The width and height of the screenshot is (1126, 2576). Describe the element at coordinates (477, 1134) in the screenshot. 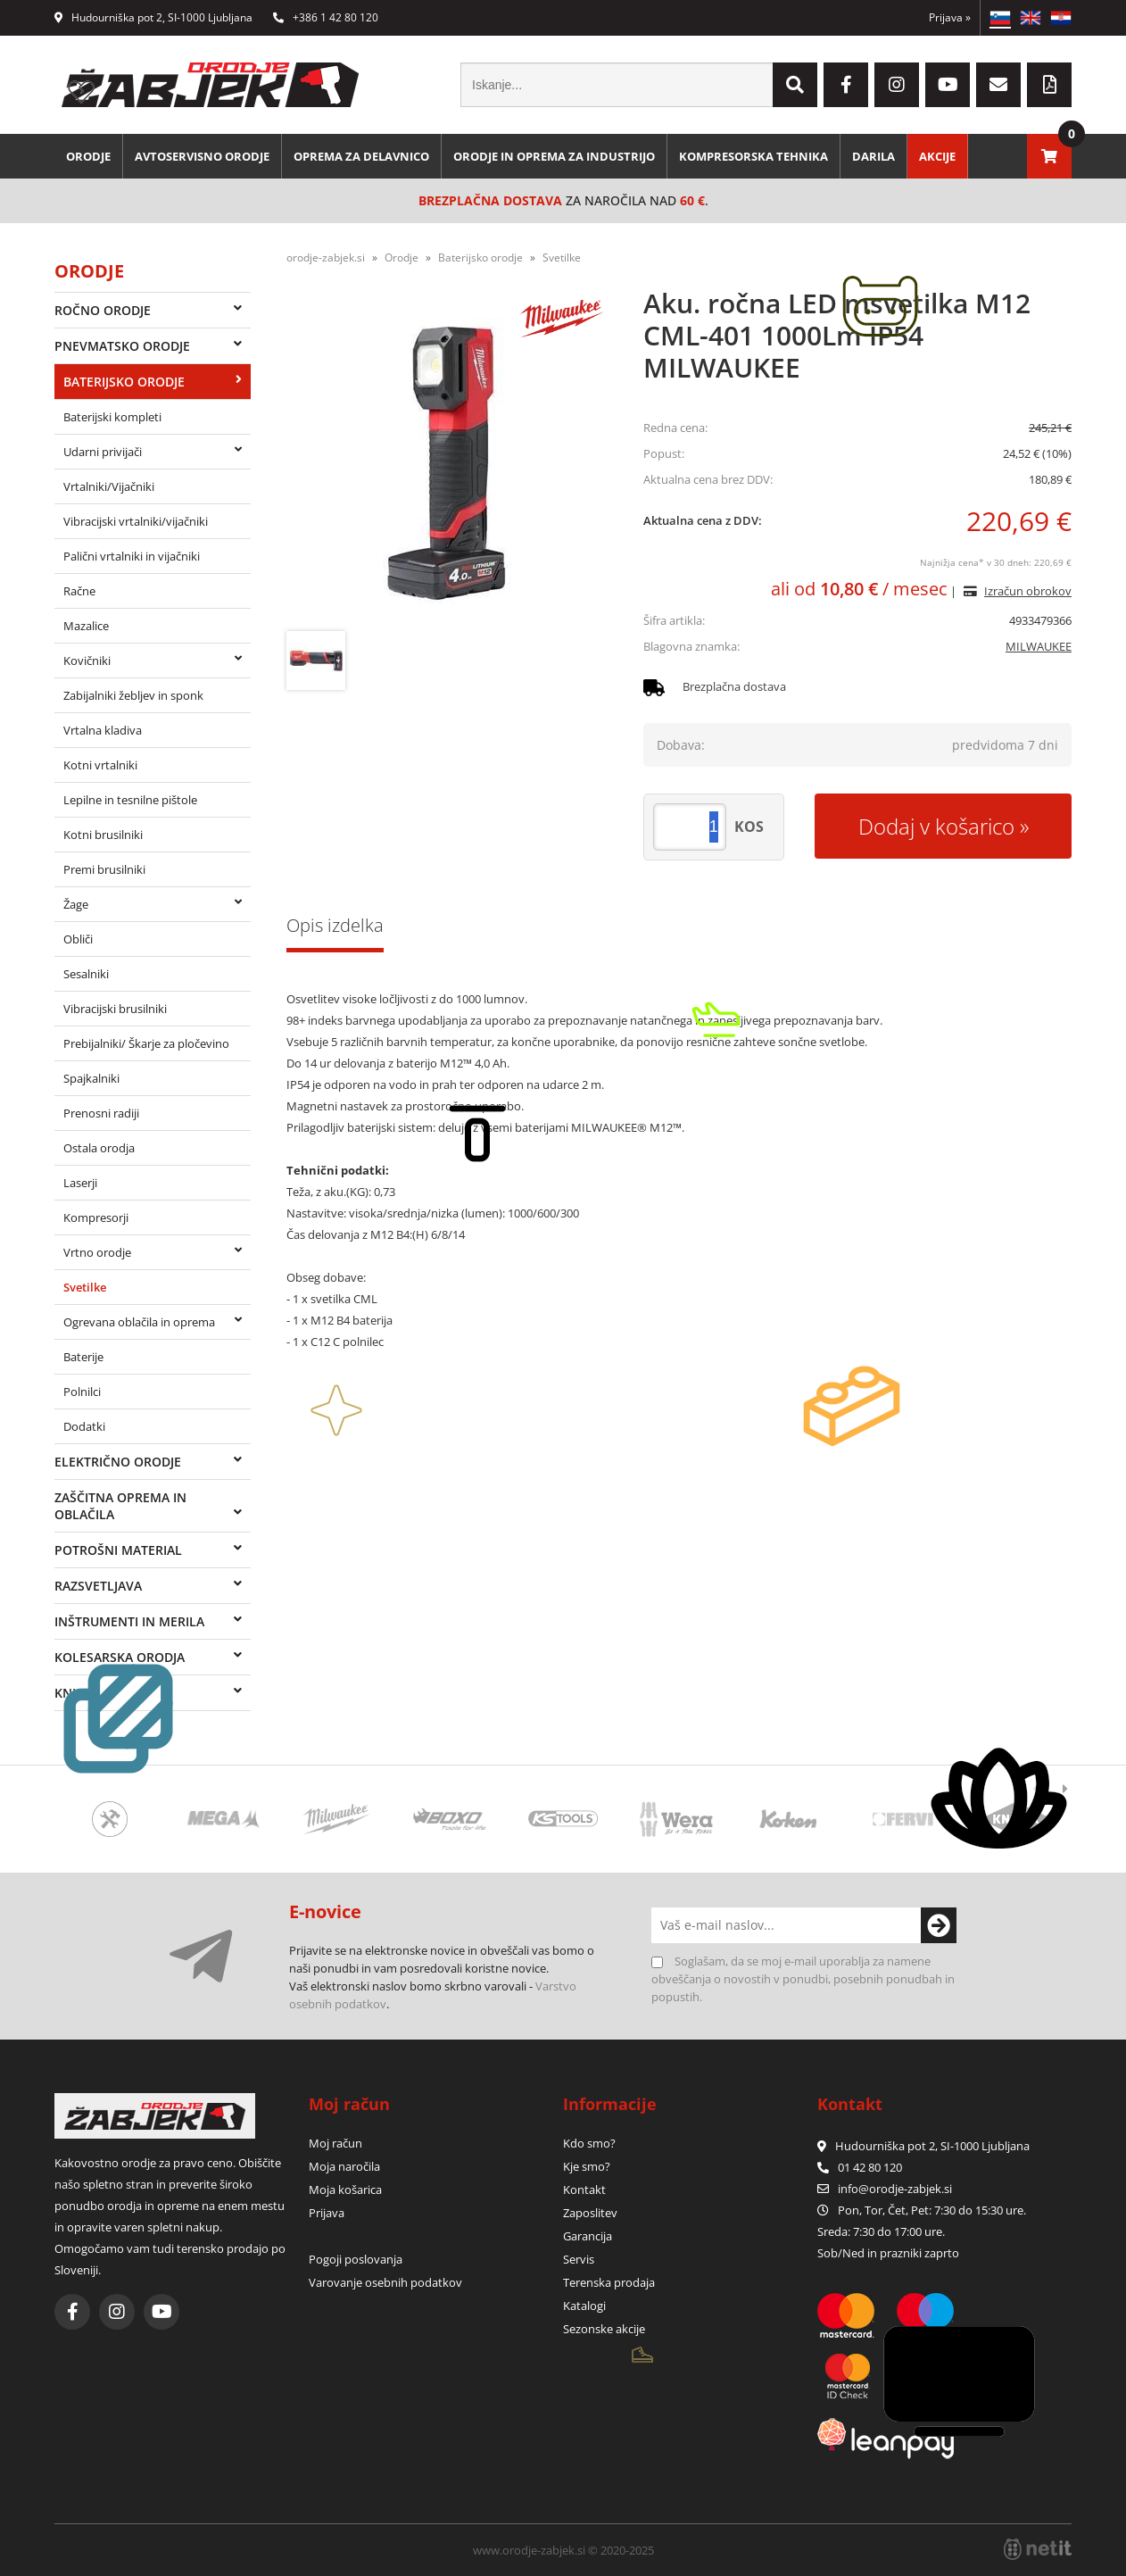

I see `align selected elements to top` at that location.